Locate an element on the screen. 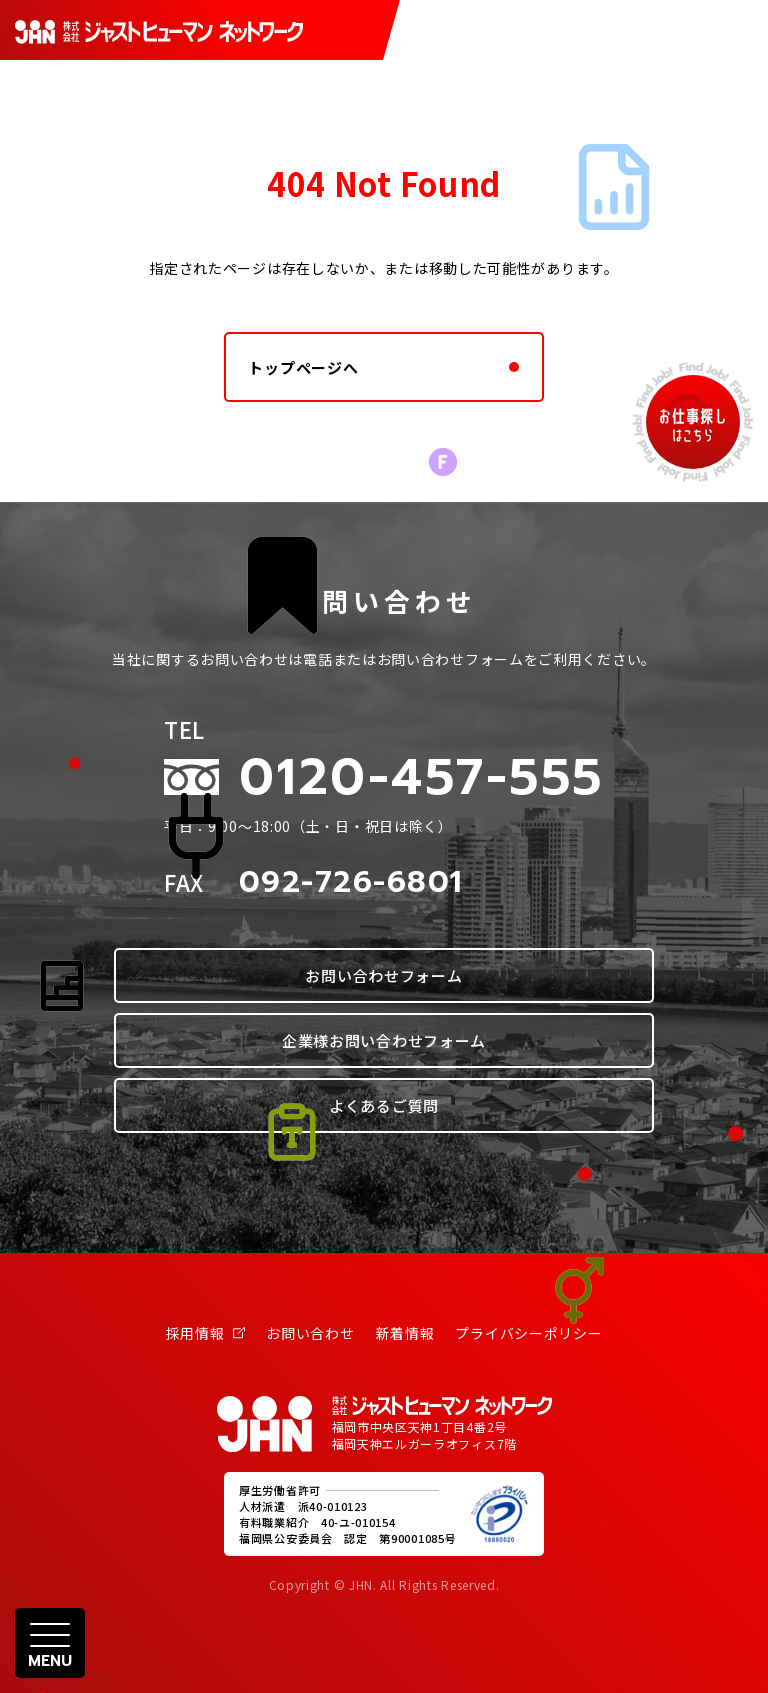  indicates gender options or settings is located at coordinates (573, 1290).